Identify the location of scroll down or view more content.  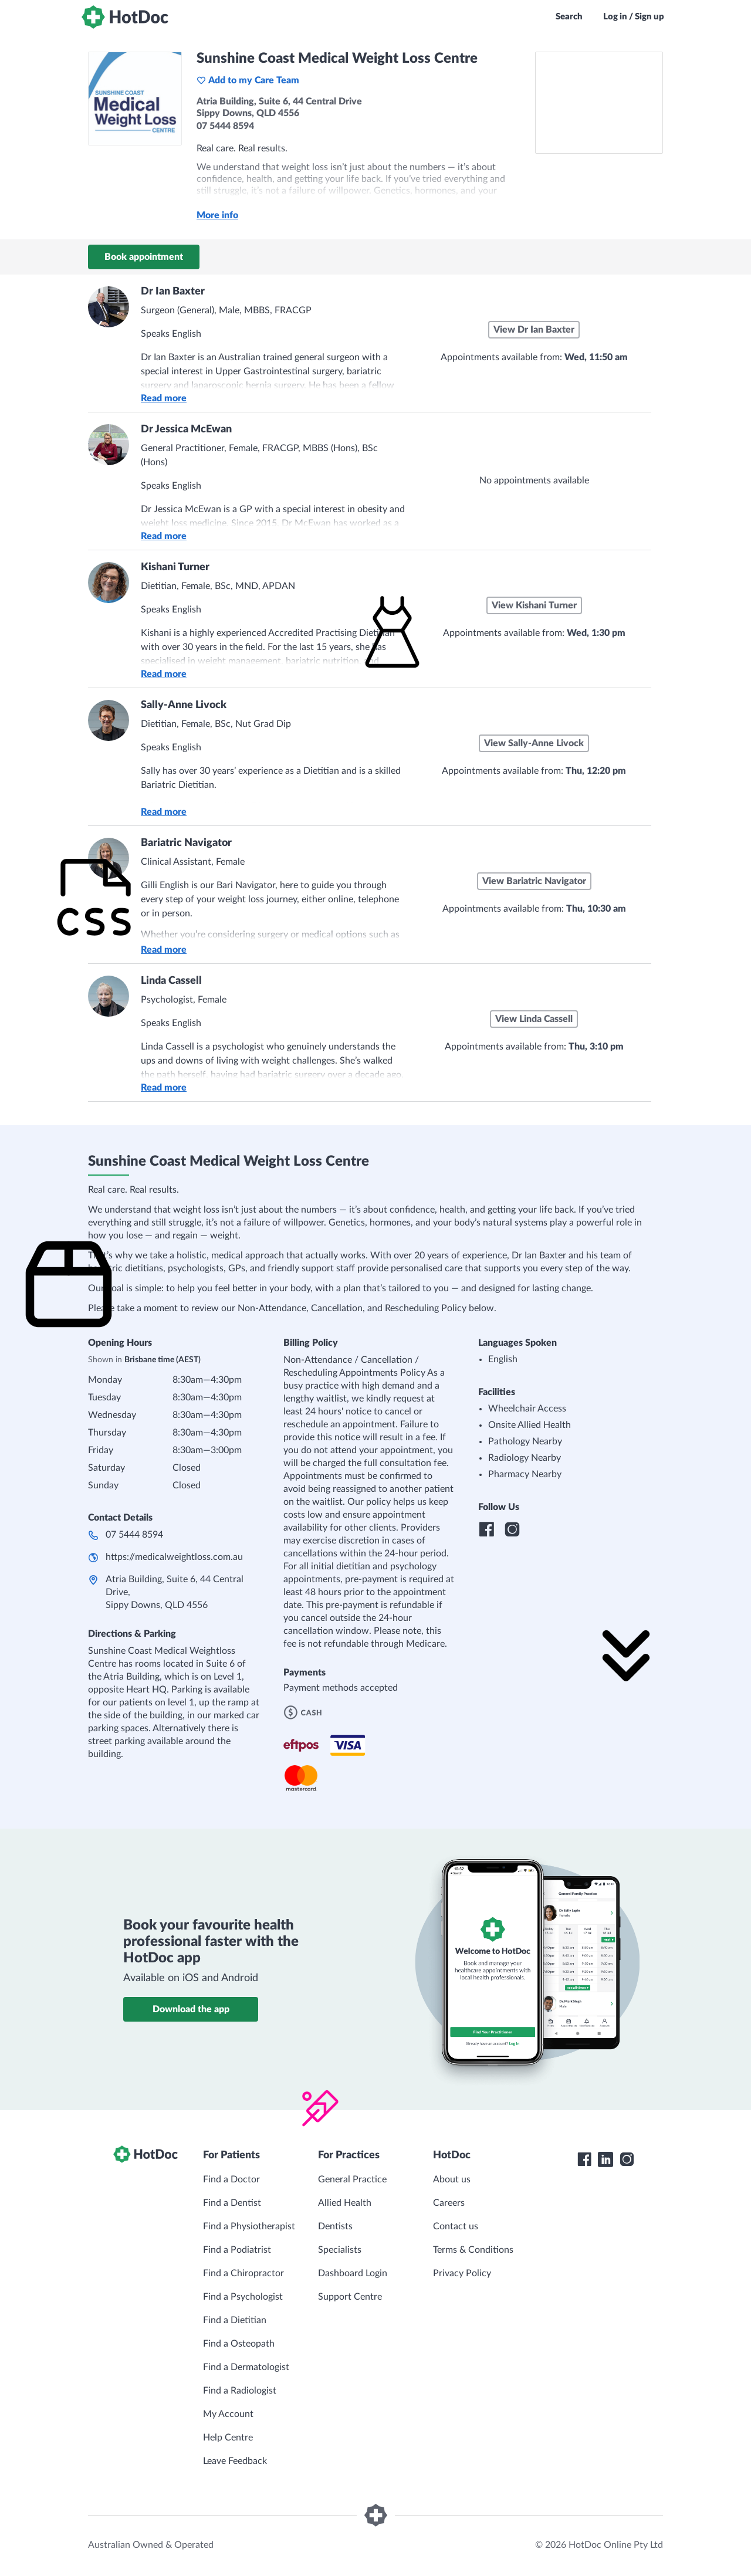
(626, 1654).